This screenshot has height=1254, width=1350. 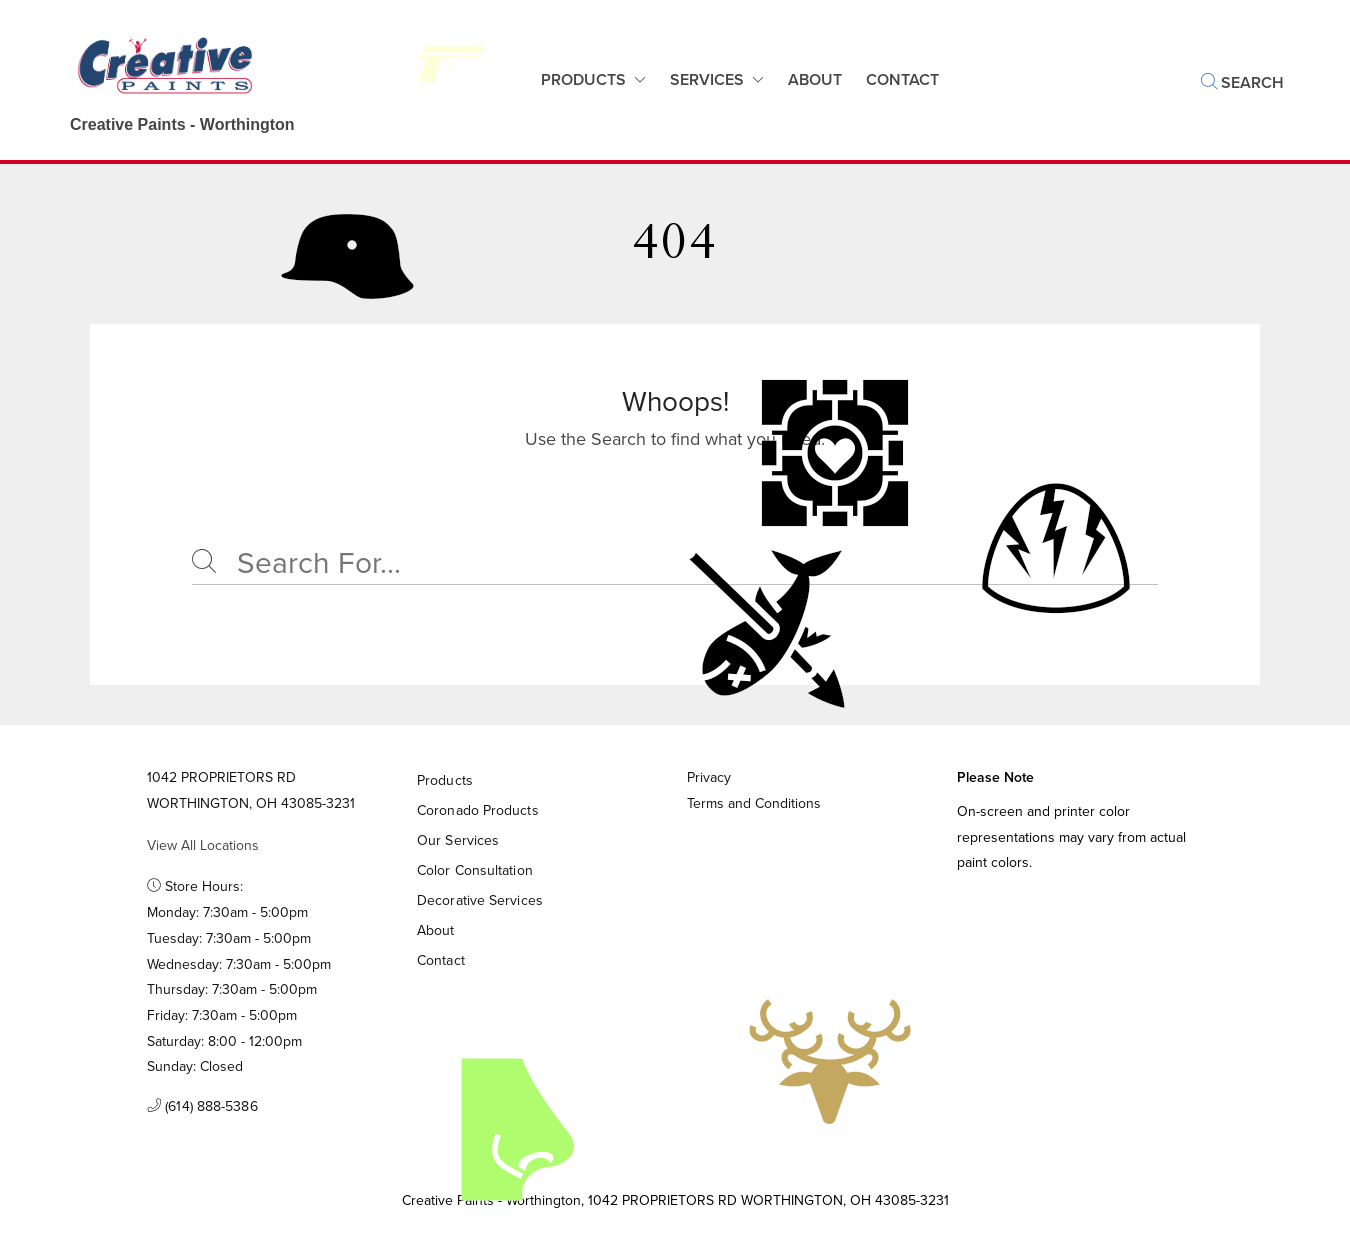 I want to click on spearfishing activity or game mode, so click(x=767, y=629).